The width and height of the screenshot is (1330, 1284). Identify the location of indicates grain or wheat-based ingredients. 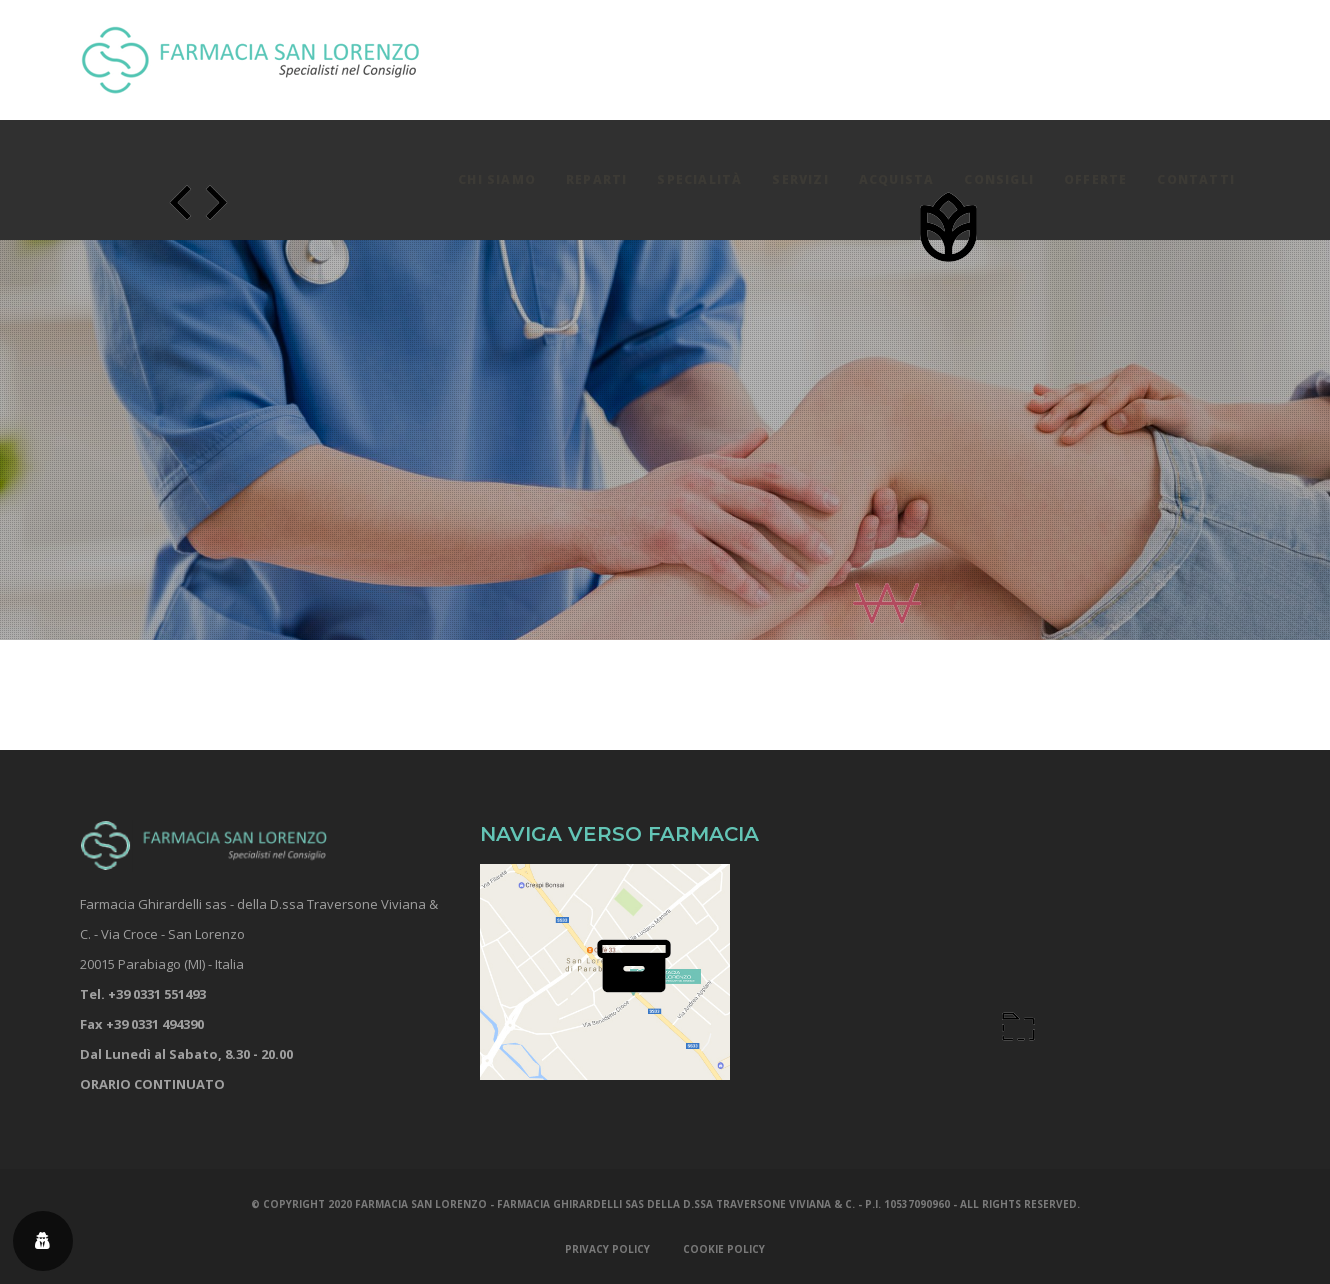
(948, 228).